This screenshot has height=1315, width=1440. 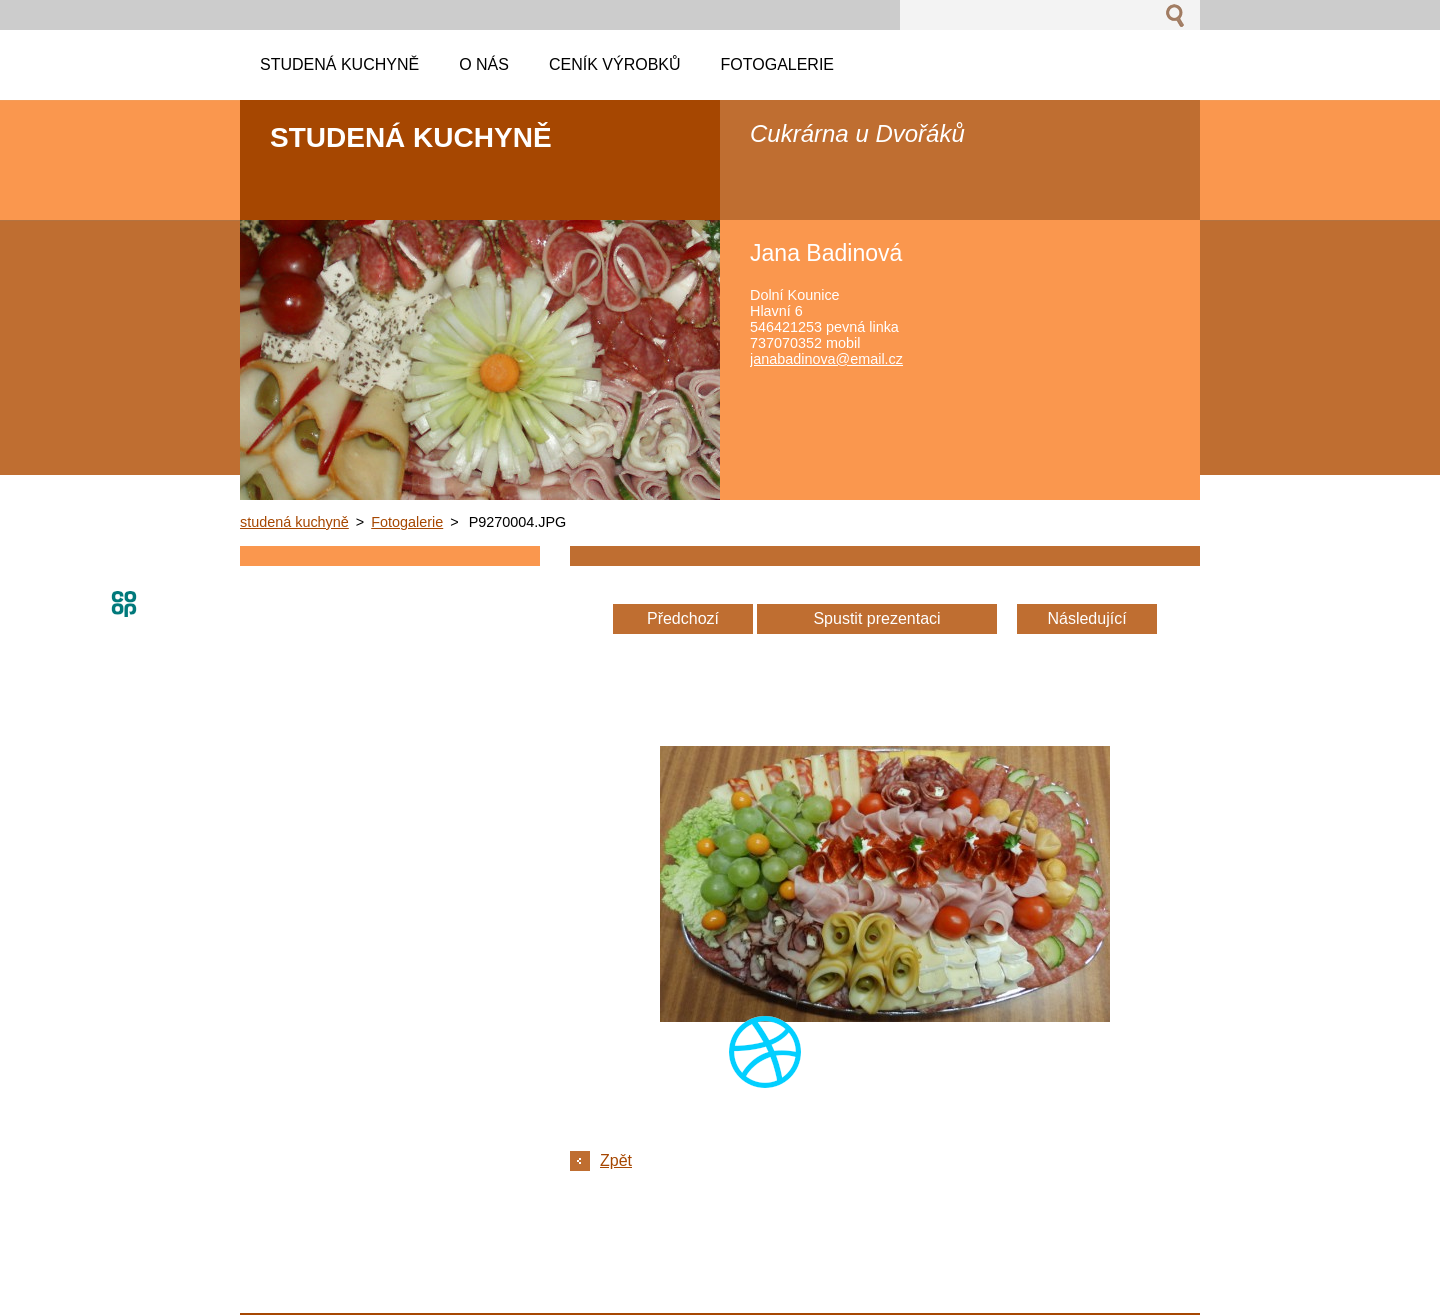 What do you see at coordinates (124, 604) in the screenshot?
I see `co-op brand logo` at bounding box center [124, 604].